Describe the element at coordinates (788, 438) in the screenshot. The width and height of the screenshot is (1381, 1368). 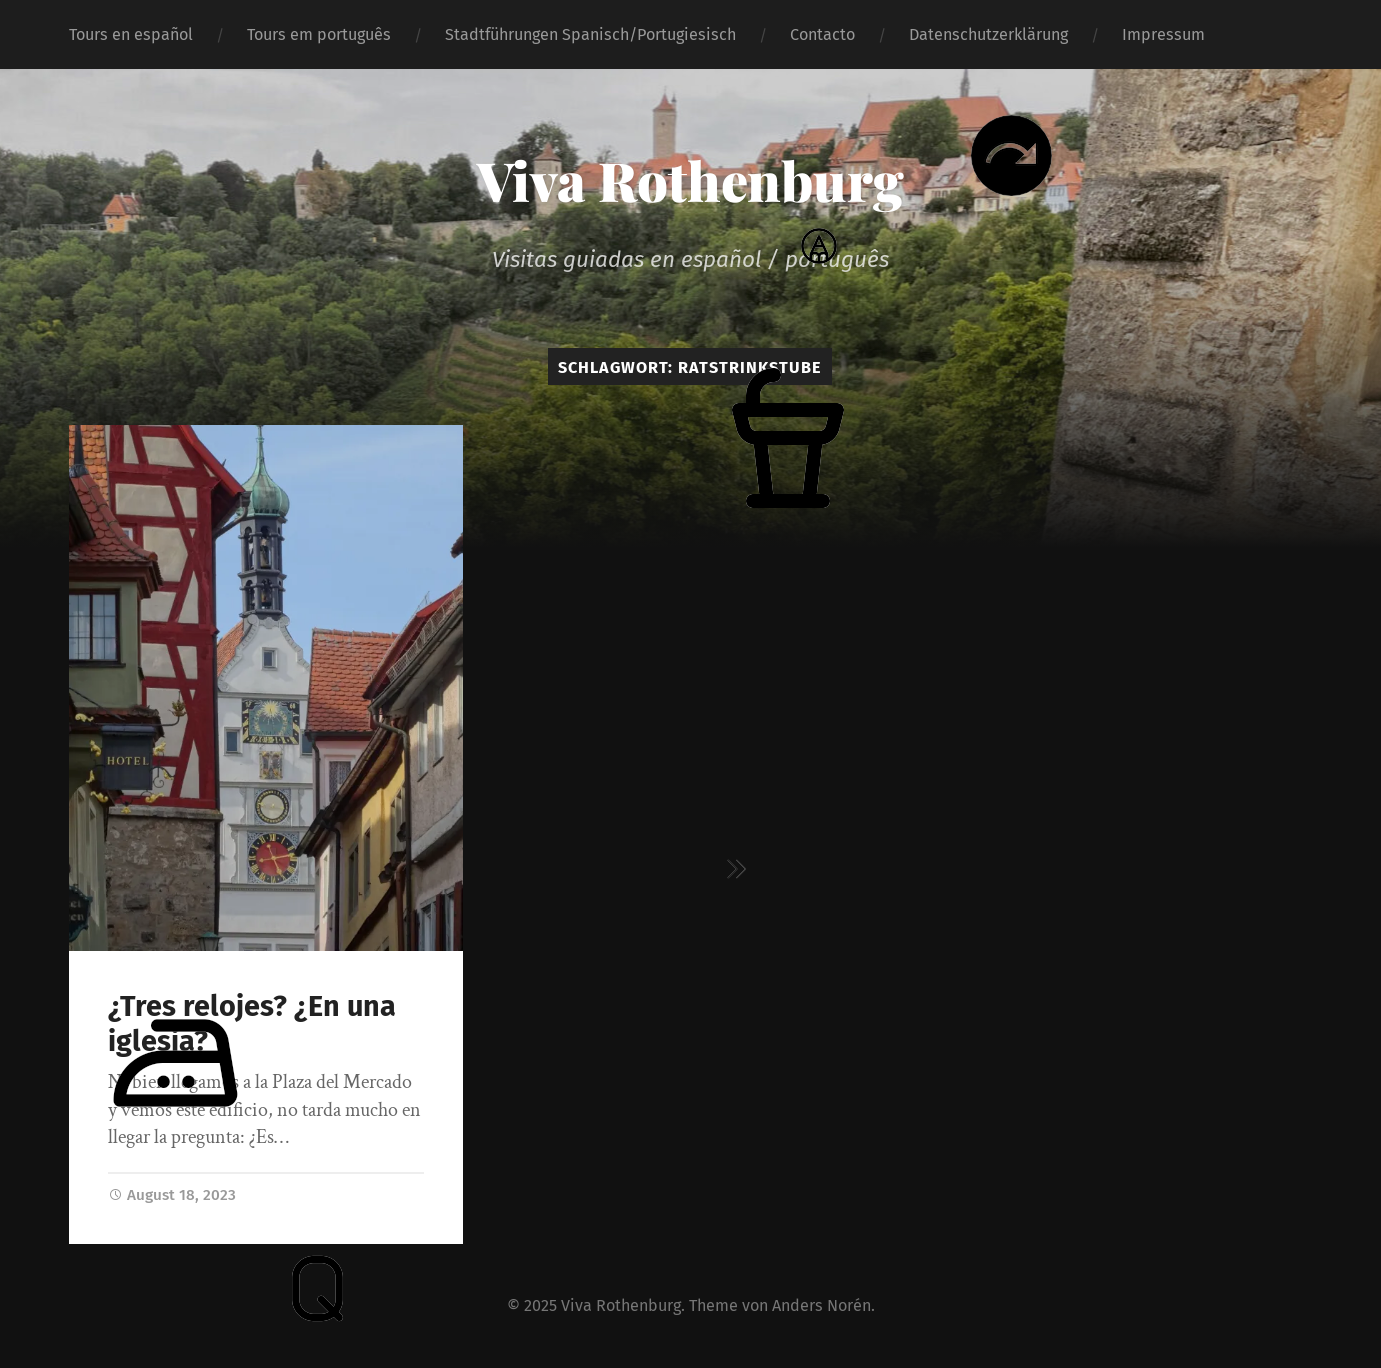
I see `view speaker or presentation podium` at that location.